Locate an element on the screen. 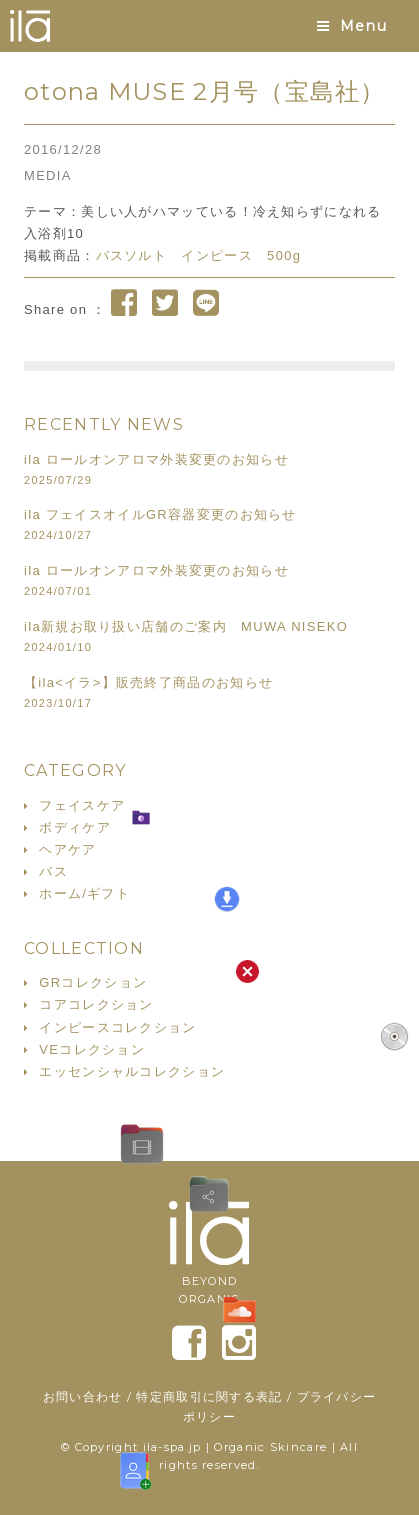 The width and height of the screenshot is (419, 1515). cancel the current action or operation is located at coordinates (247, 971).